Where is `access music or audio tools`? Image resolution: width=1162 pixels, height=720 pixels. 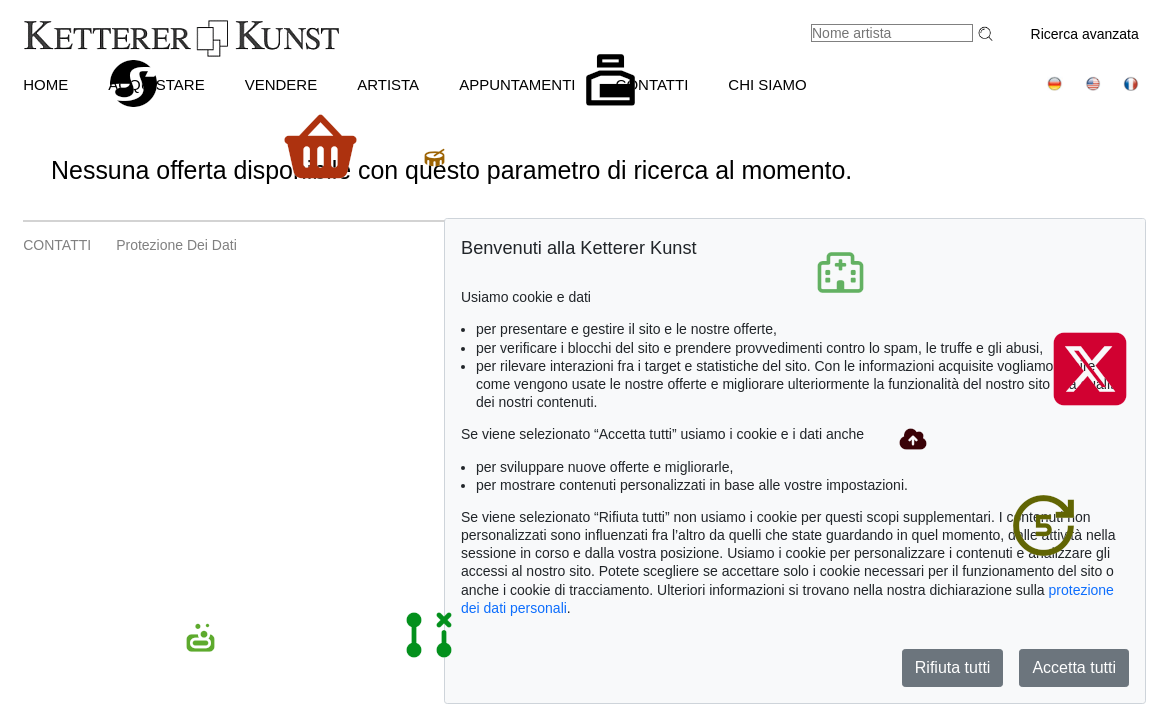 access music or audio tools is located at coordinates (434, 157).